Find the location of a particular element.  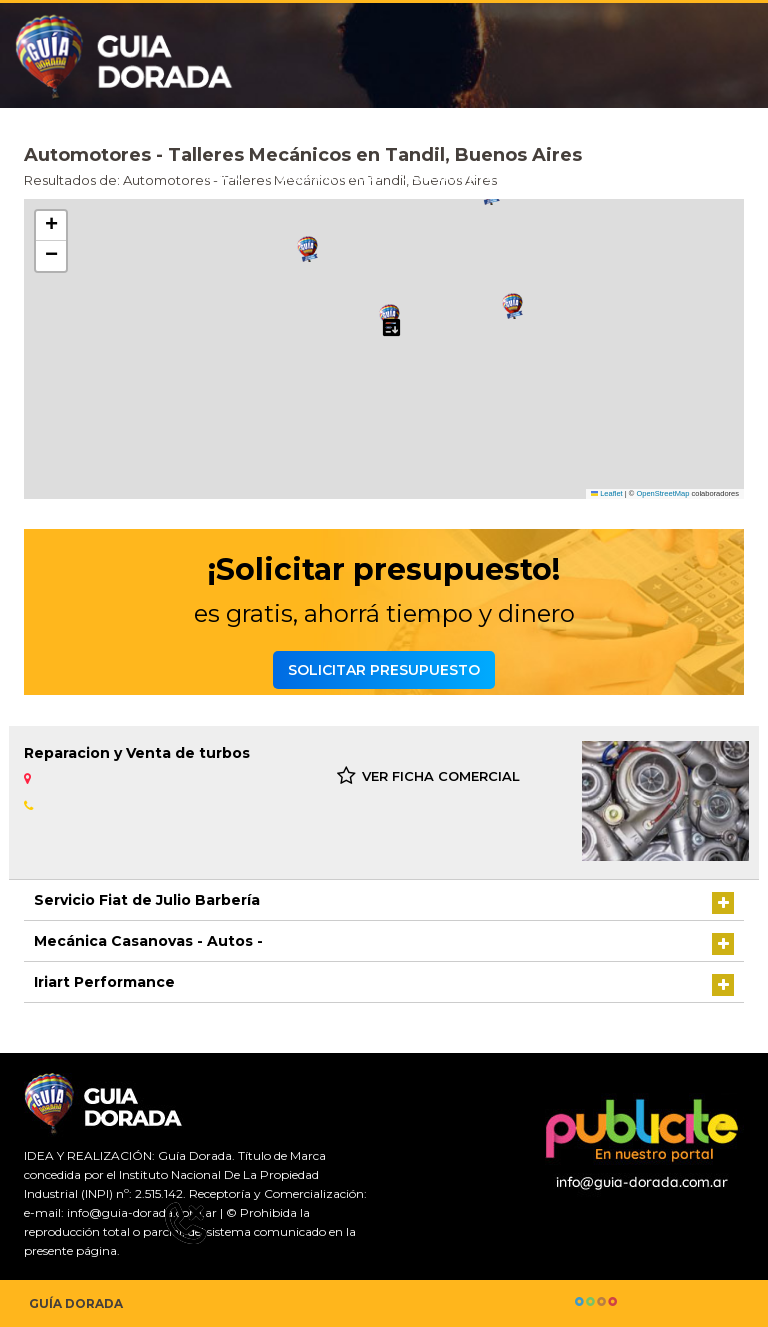

sort items in ascending order is located at coordinates (391, 327).